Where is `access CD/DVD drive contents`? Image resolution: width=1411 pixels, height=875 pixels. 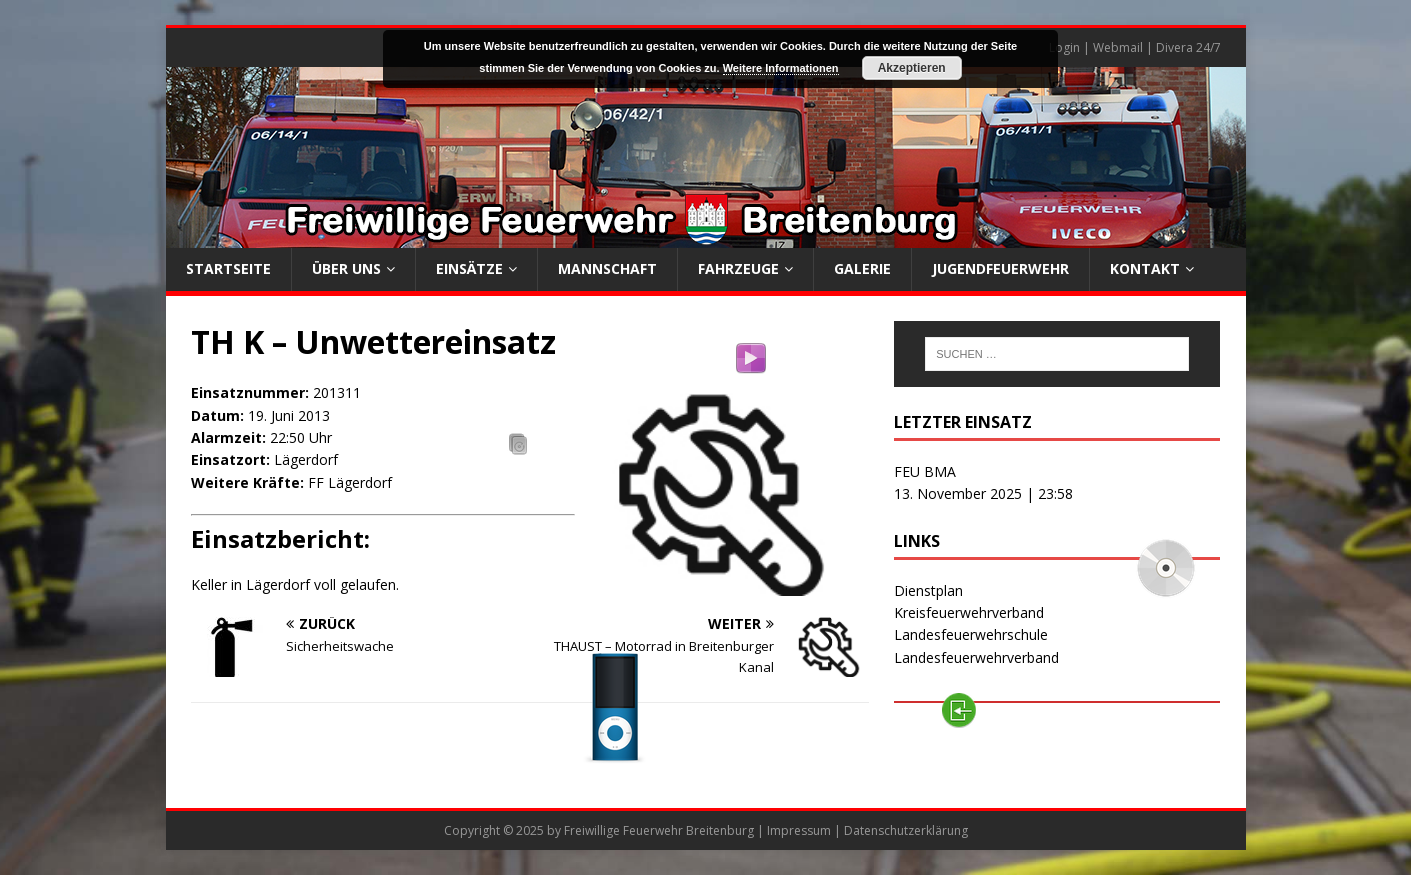 access CD/DVD drive contents is located at coordinates (1166, 568).